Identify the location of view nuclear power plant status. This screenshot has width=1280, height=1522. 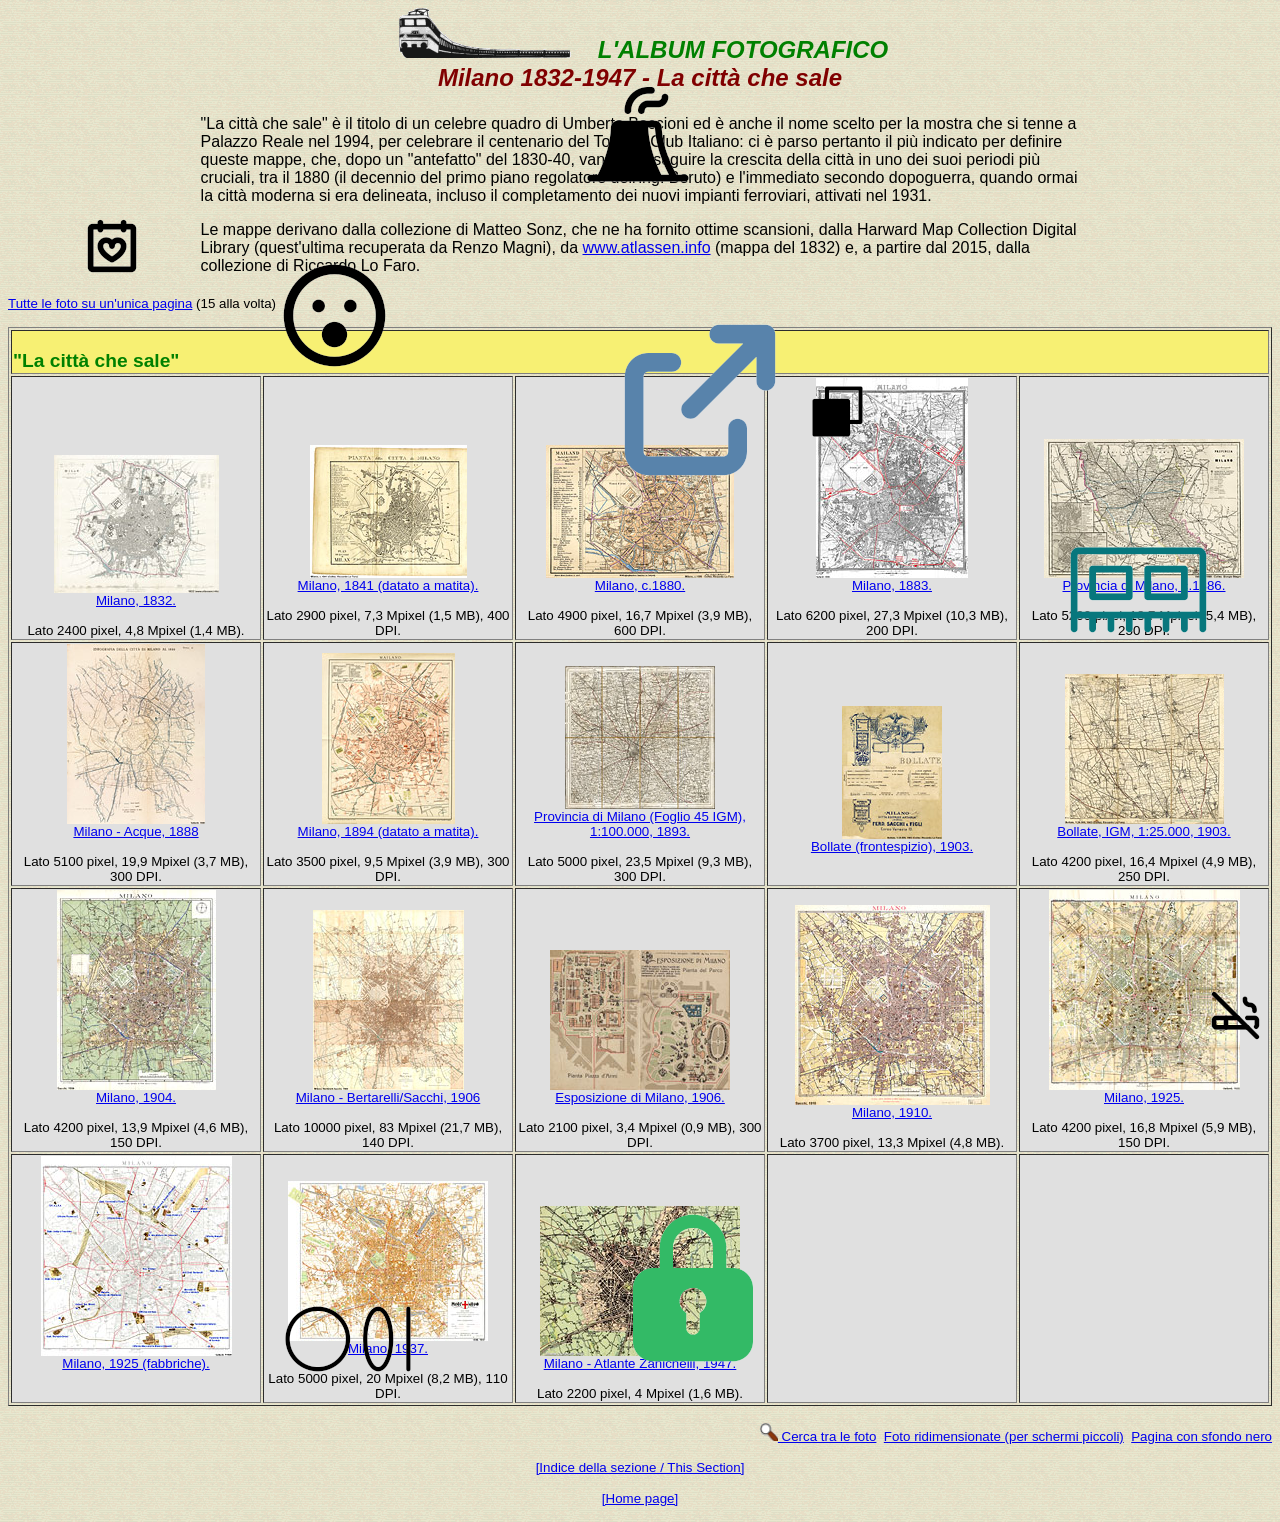
(638, 141).